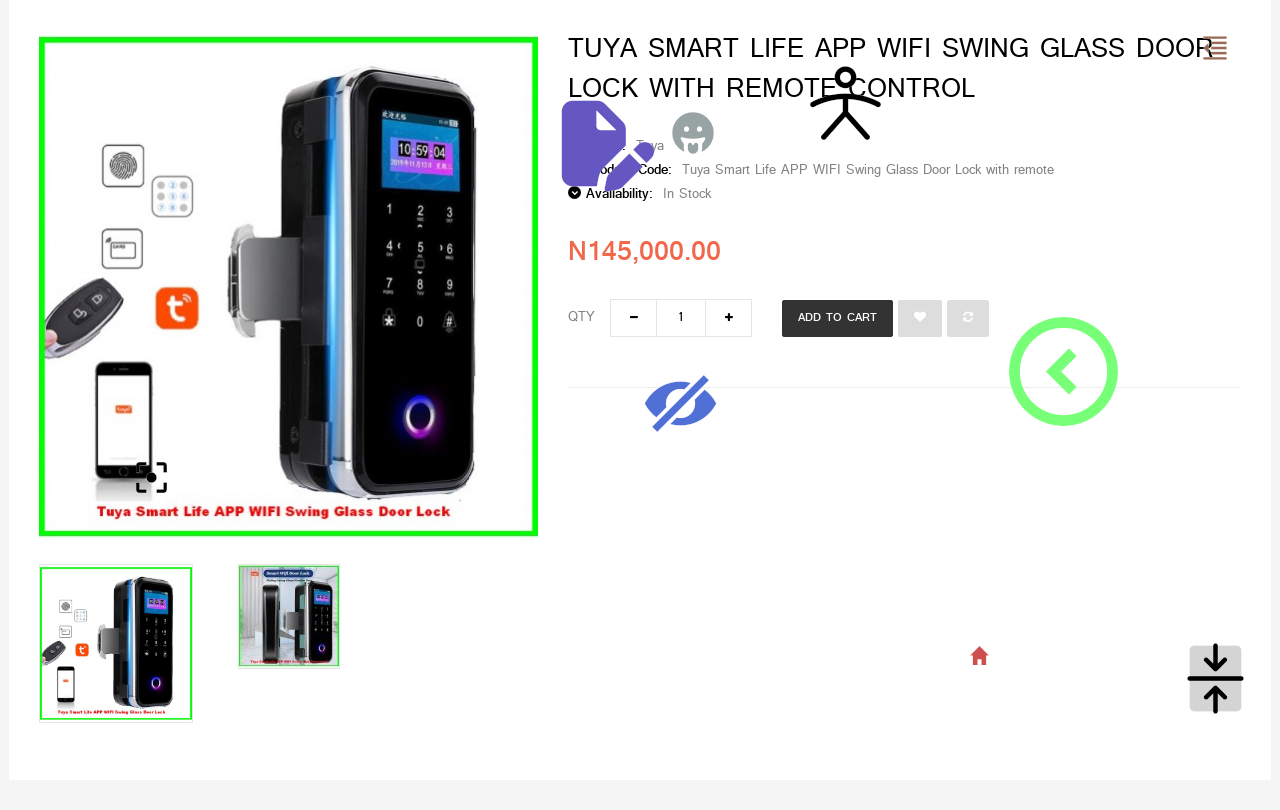 The width and height of the screenshot is (1280, 810). What do you see at coordinates (979, 655) in the screenshot?
I see `navigate to the home screen` at bounding box center [979, 655].